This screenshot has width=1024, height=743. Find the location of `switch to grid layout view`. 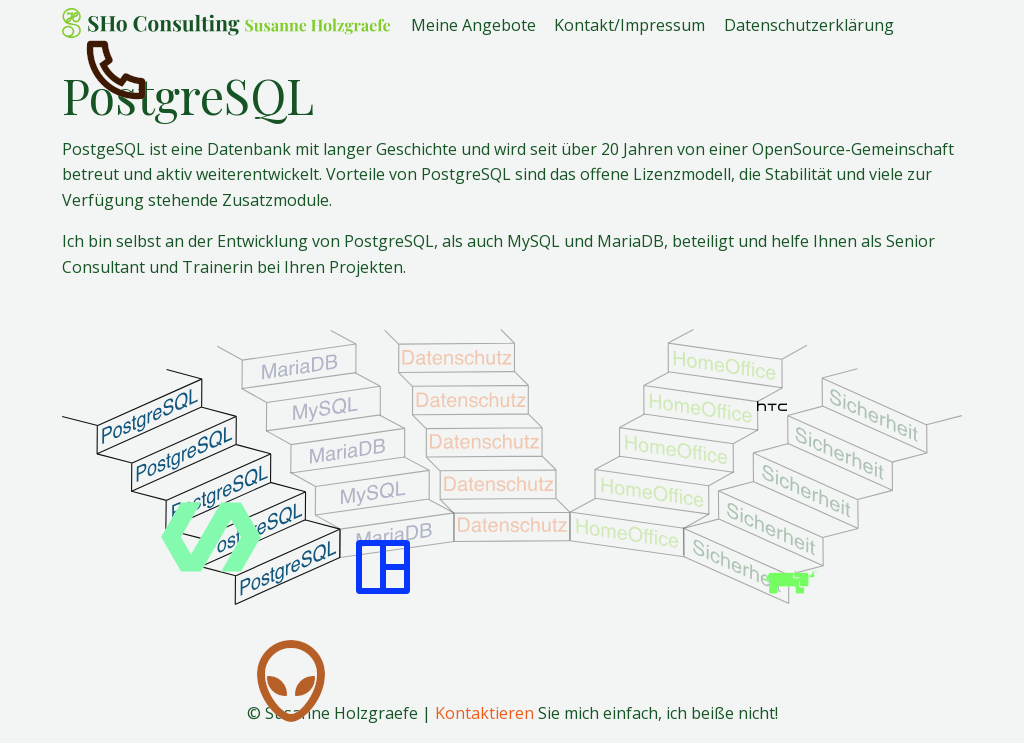

switch to grid layout view is located at coordinates (383, 567).